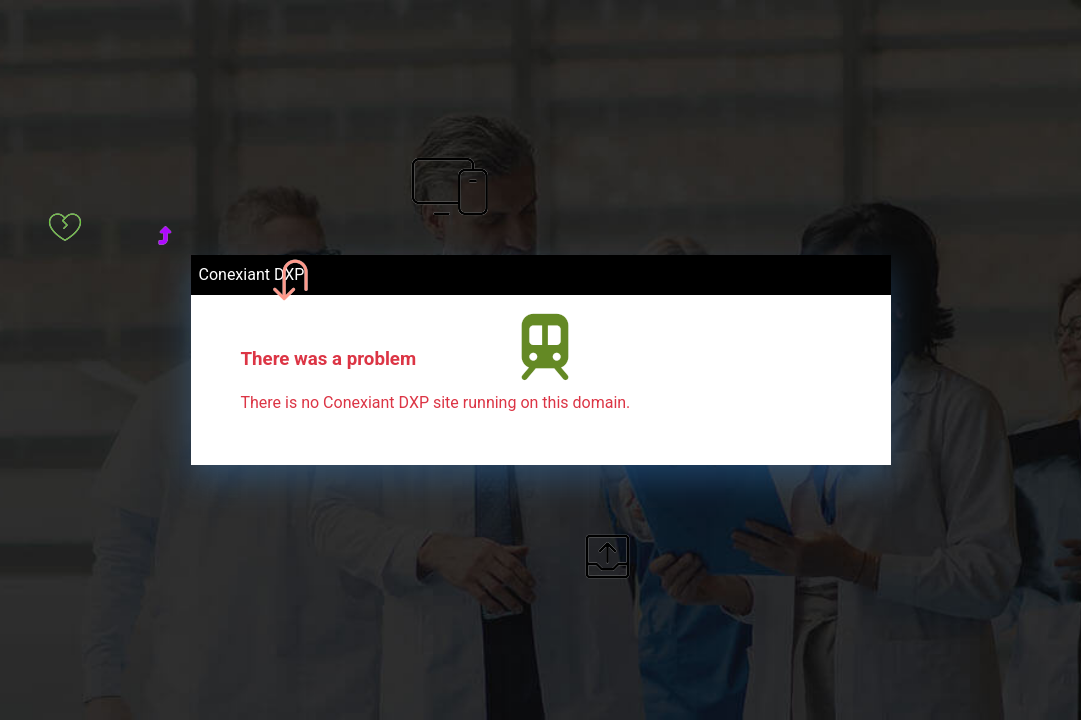 The width and height of the screenshot is (1081, 720). I want to click on unlike or remove from favorites, so click(65, 226).